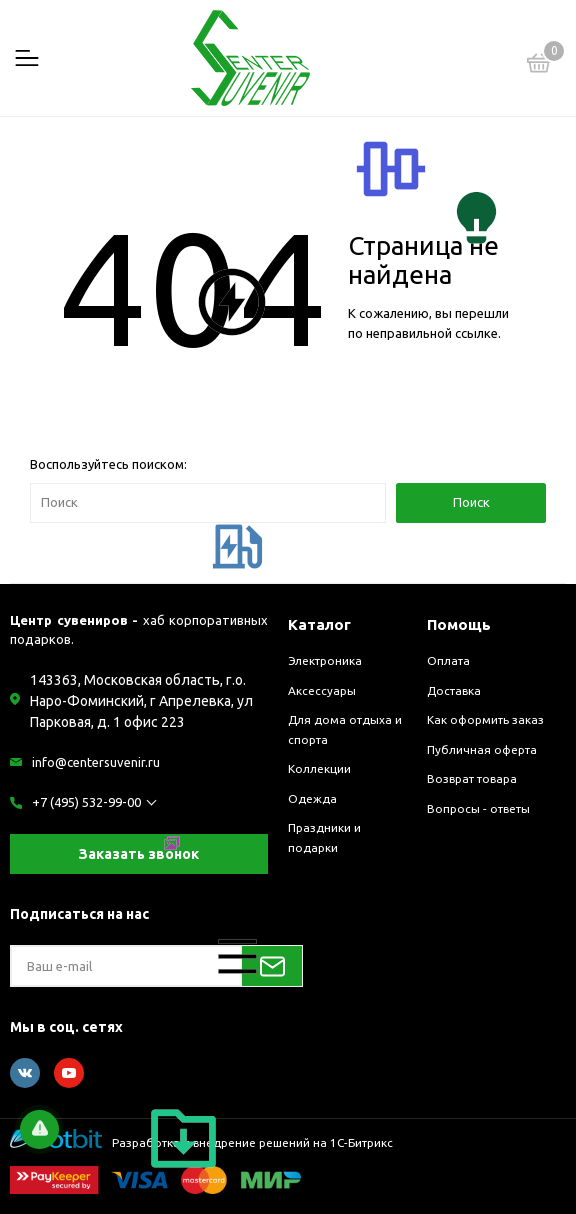 The height and width of the screenshot is (1214, 576). I want to click on play or access DVD media content, so click(232, 302).